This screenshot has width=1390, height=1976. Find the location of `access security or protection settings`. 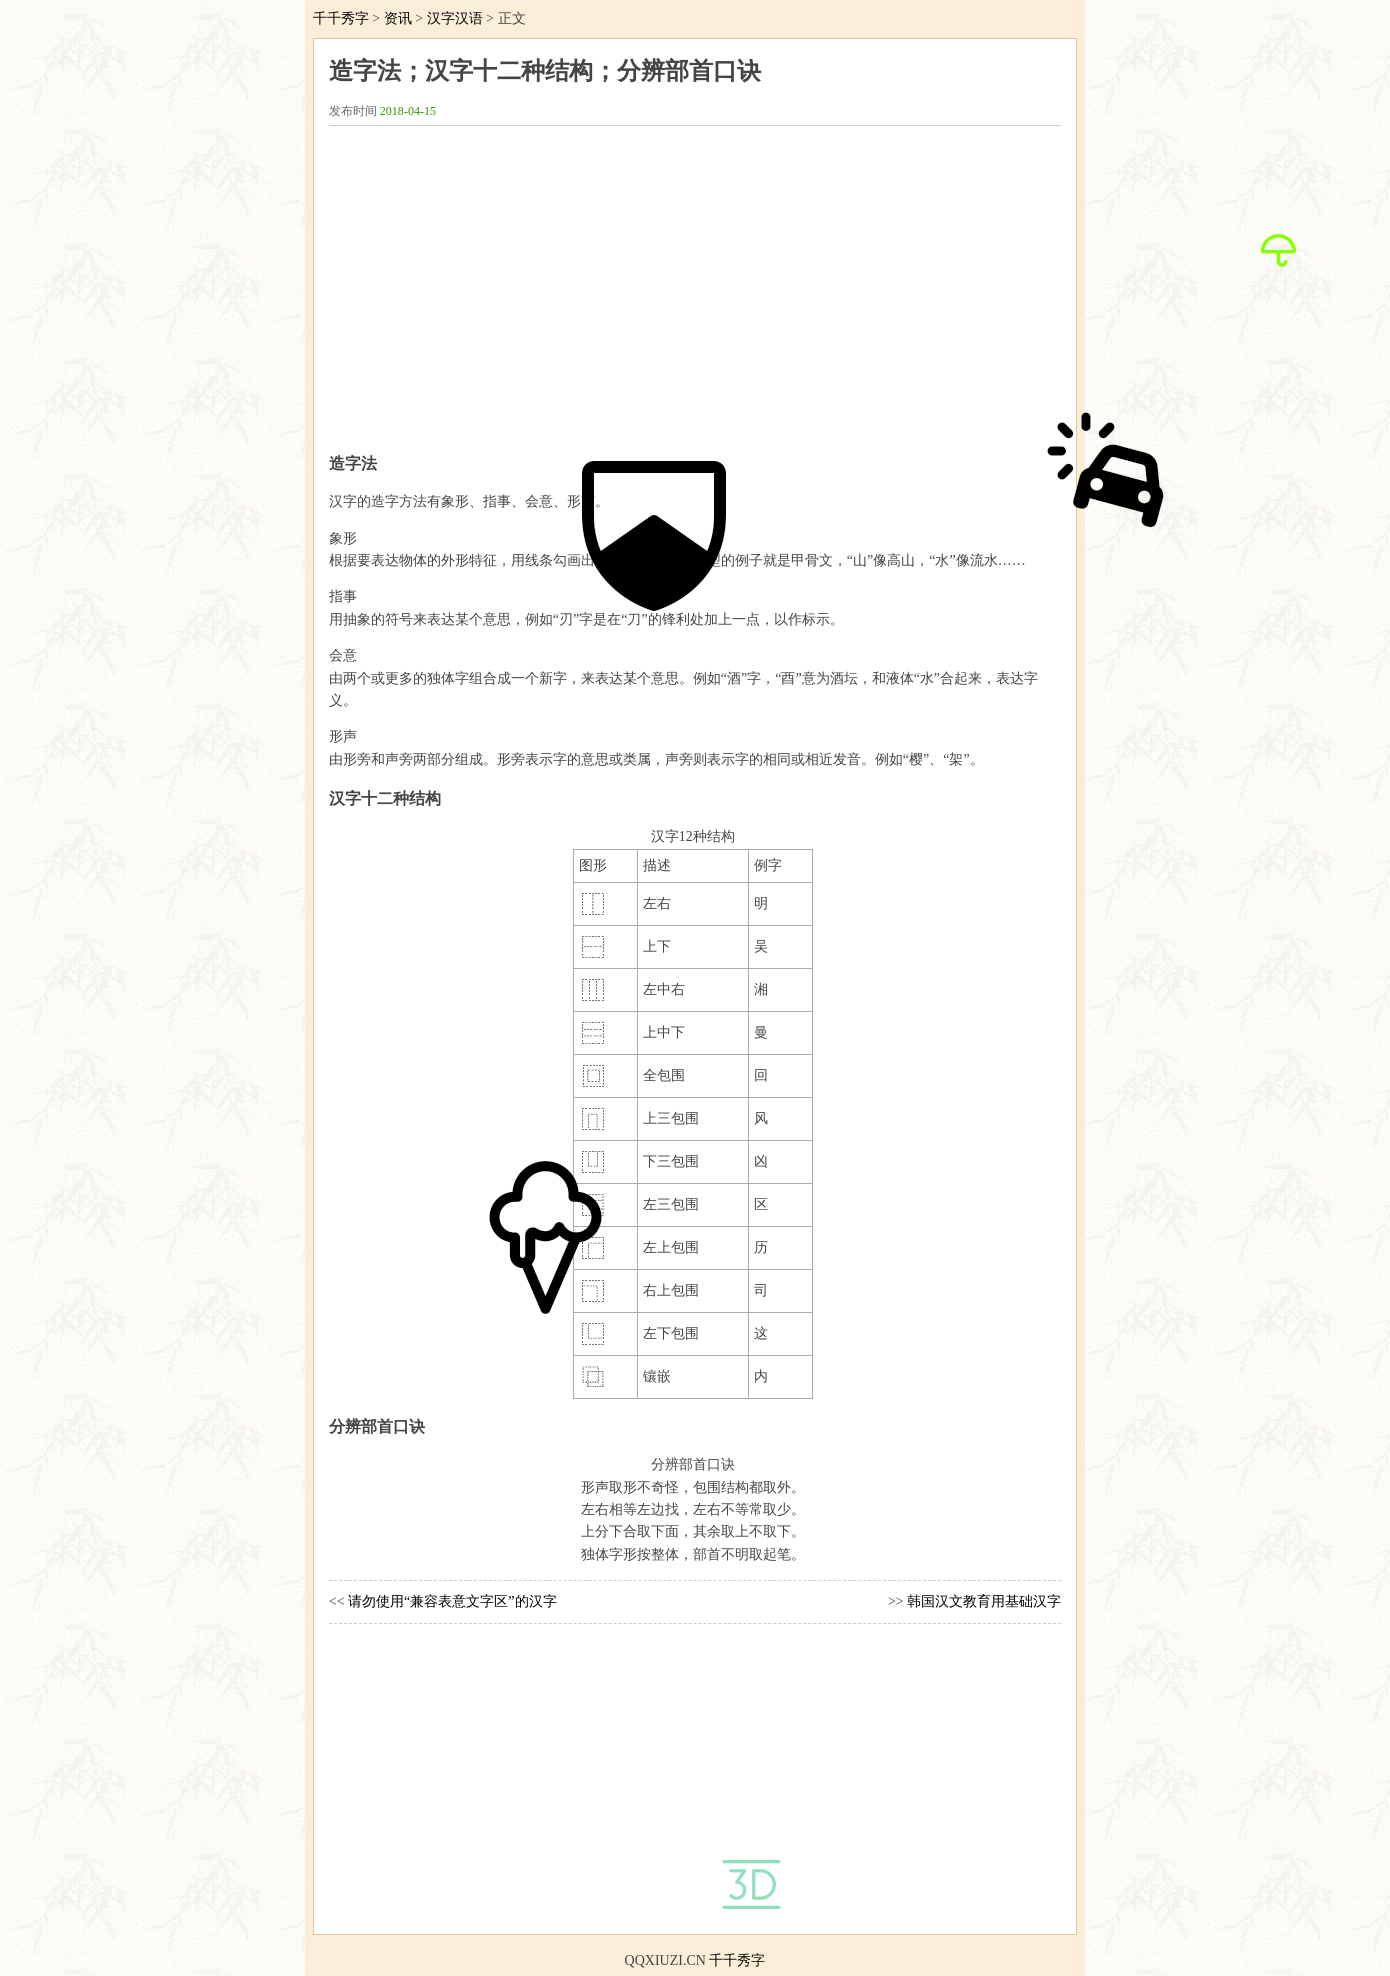

access security or protection settings is located at coordinates (654, 527).